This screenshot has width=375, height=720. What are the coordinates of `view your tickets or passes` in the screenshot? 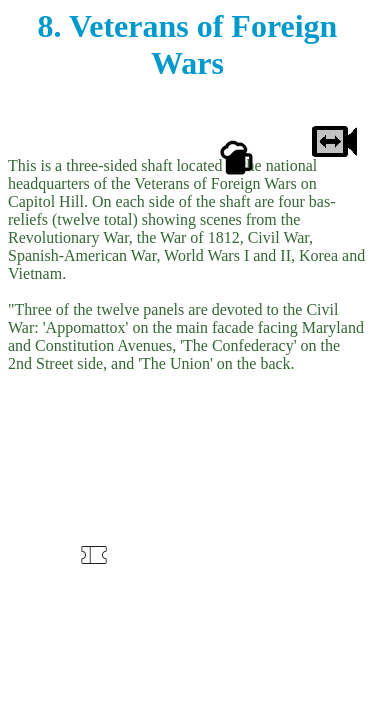 It's located at (94, 555).